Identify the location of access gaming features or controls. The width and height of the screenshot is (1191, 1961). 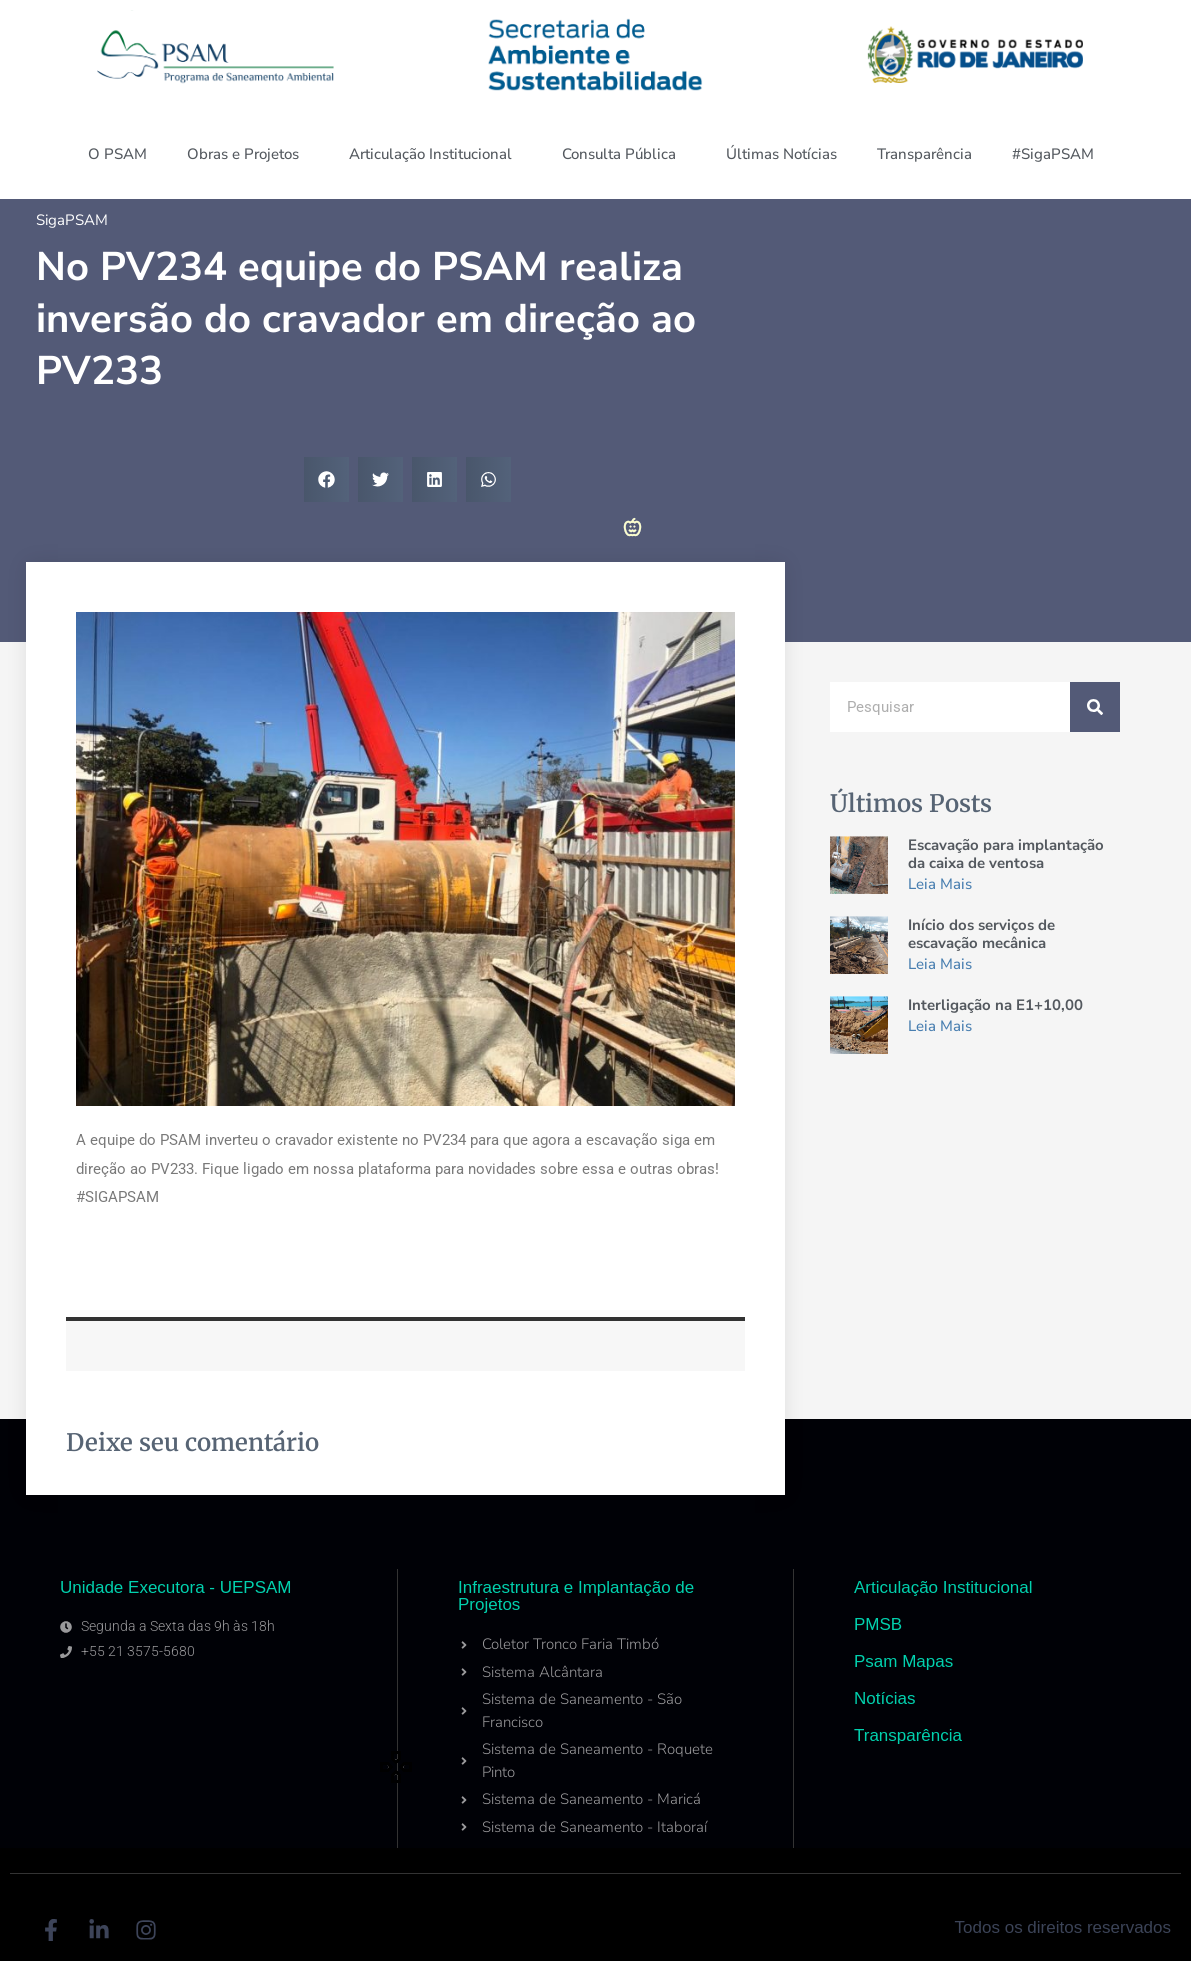
(396, 1767).